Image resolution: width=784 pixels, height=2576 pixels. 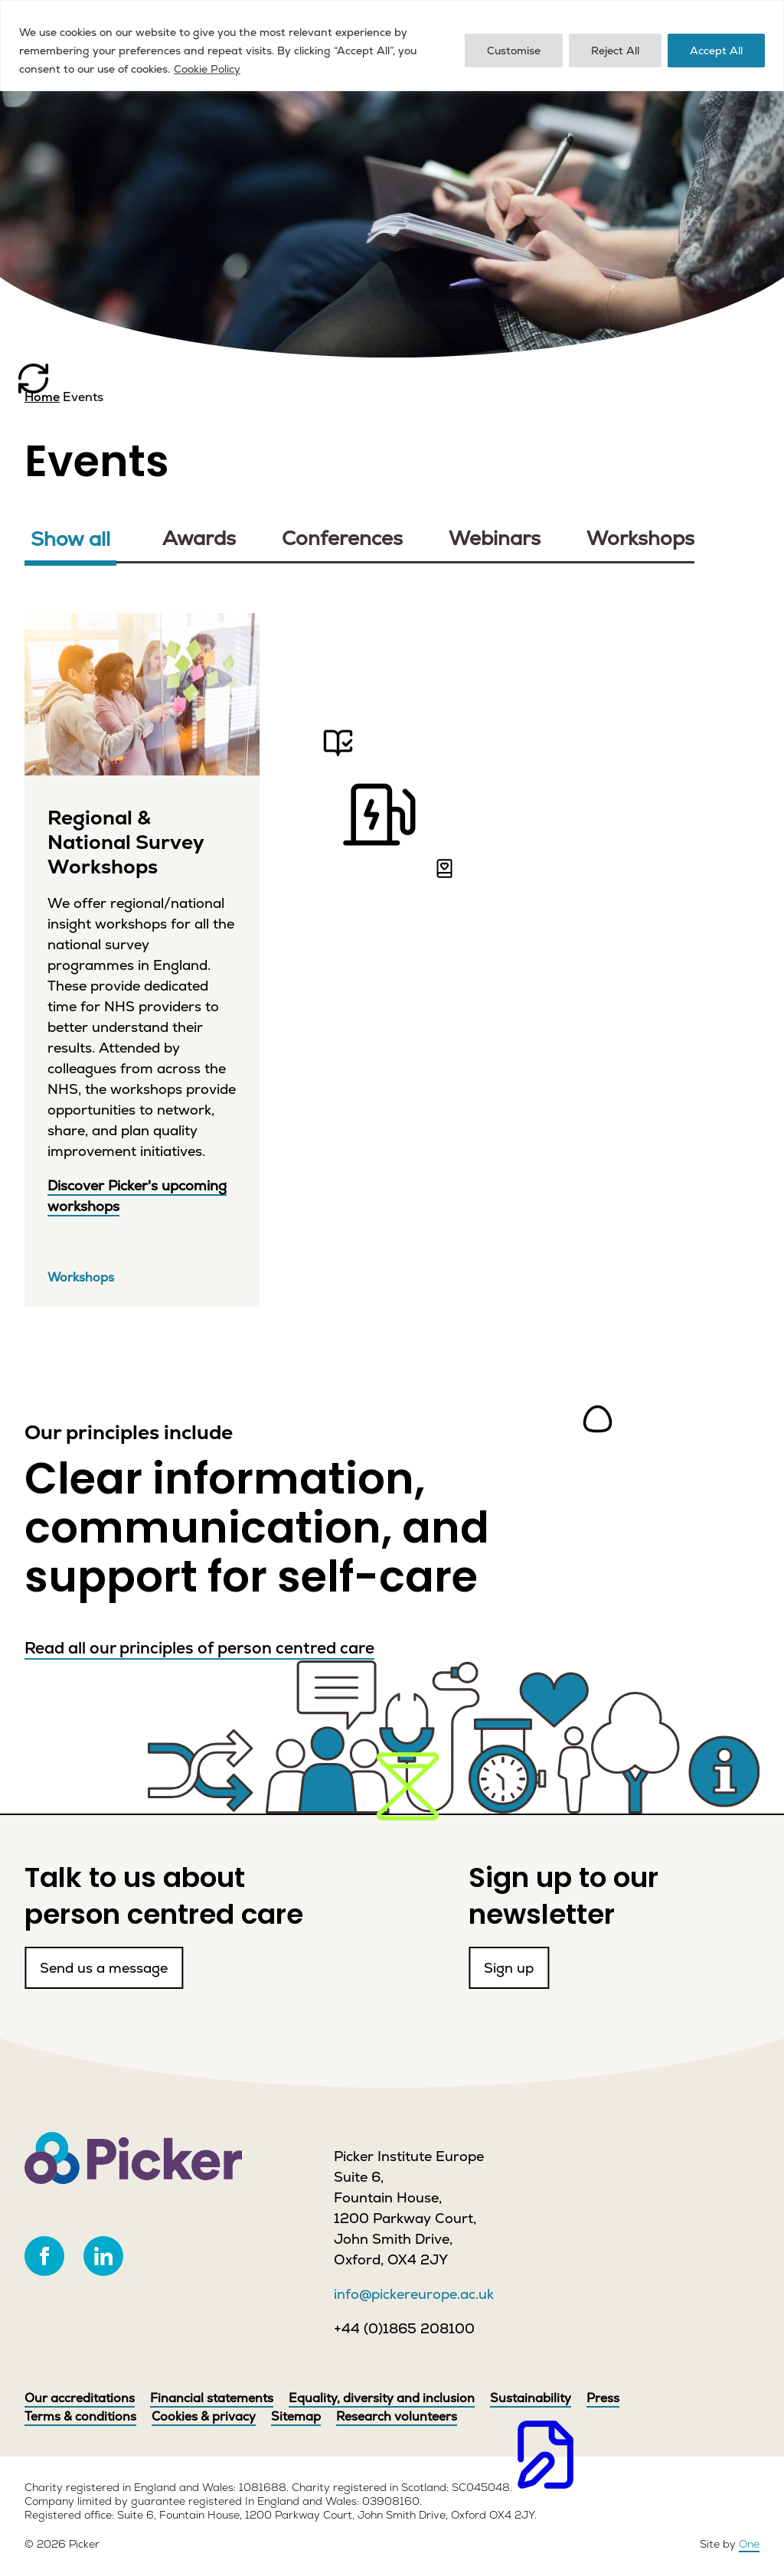 What do you see at coordinates (597, 1418) in the screenshot?
I see `represents an abstract shape or freeform object` at bounding box center [597, 1418].